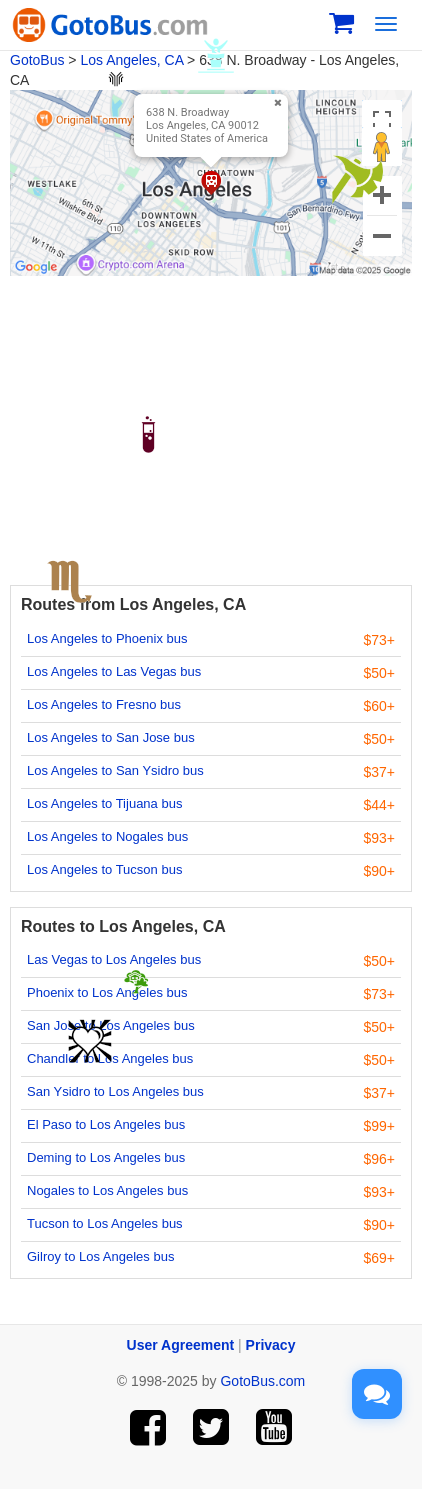 This screenshot has width=422, height=1489. I want to click on enter the slumbering sanctuary area, so click(116, 79).